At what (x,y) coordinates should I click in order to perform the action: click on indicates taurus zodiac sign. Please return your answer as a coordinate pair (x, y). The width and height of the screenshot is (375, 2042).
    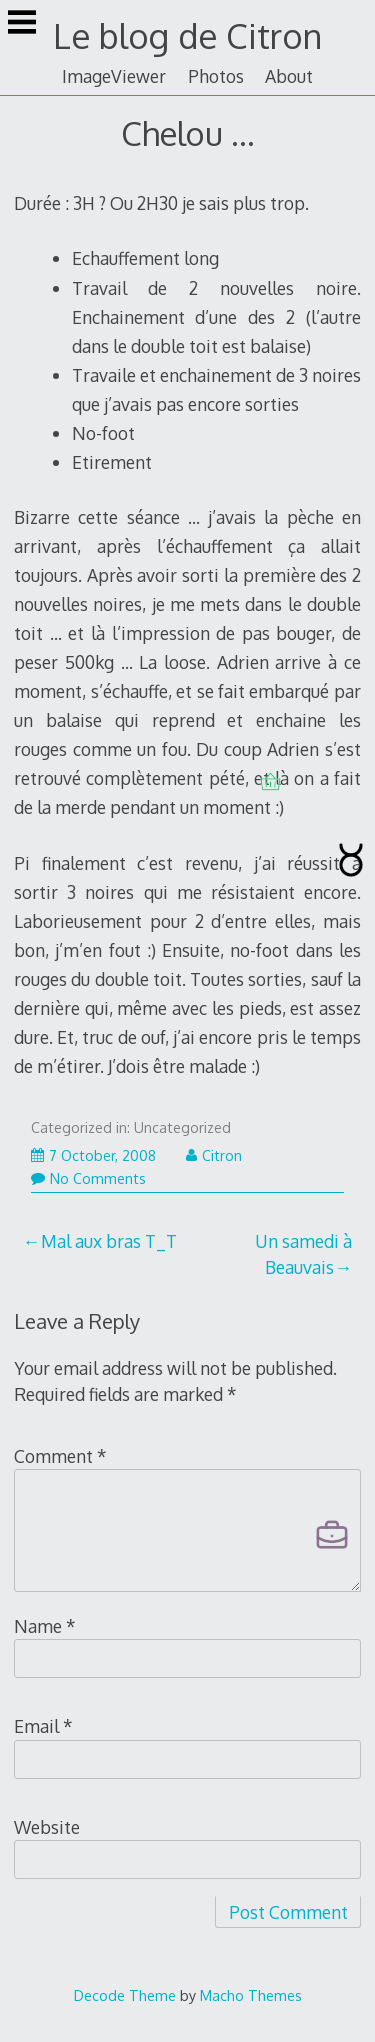
    Looking at the image, I should click on (351, 860).